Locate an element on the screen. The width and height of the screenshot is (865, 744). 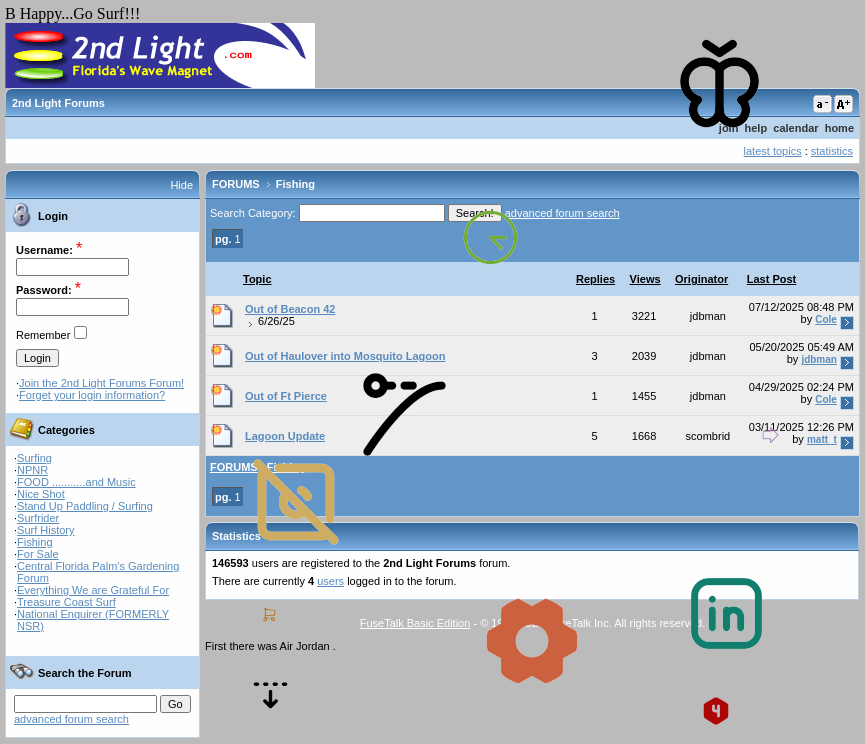
disable mask or overlay effect is located at coordinates (296, 502).